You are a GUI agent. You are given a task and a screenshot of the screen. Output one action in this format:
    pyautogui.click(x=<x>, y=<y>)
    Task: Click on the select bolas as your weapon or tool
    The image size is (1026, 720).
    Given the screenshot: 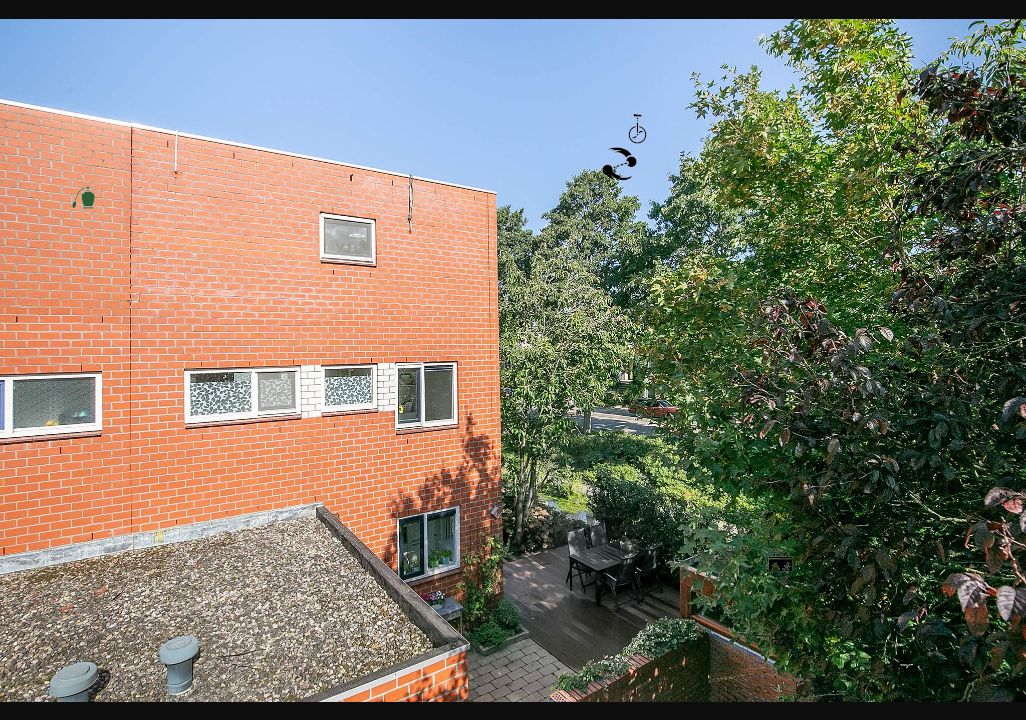 What is the action you would take?
    pyautogui.click(x=619, y=164)
    